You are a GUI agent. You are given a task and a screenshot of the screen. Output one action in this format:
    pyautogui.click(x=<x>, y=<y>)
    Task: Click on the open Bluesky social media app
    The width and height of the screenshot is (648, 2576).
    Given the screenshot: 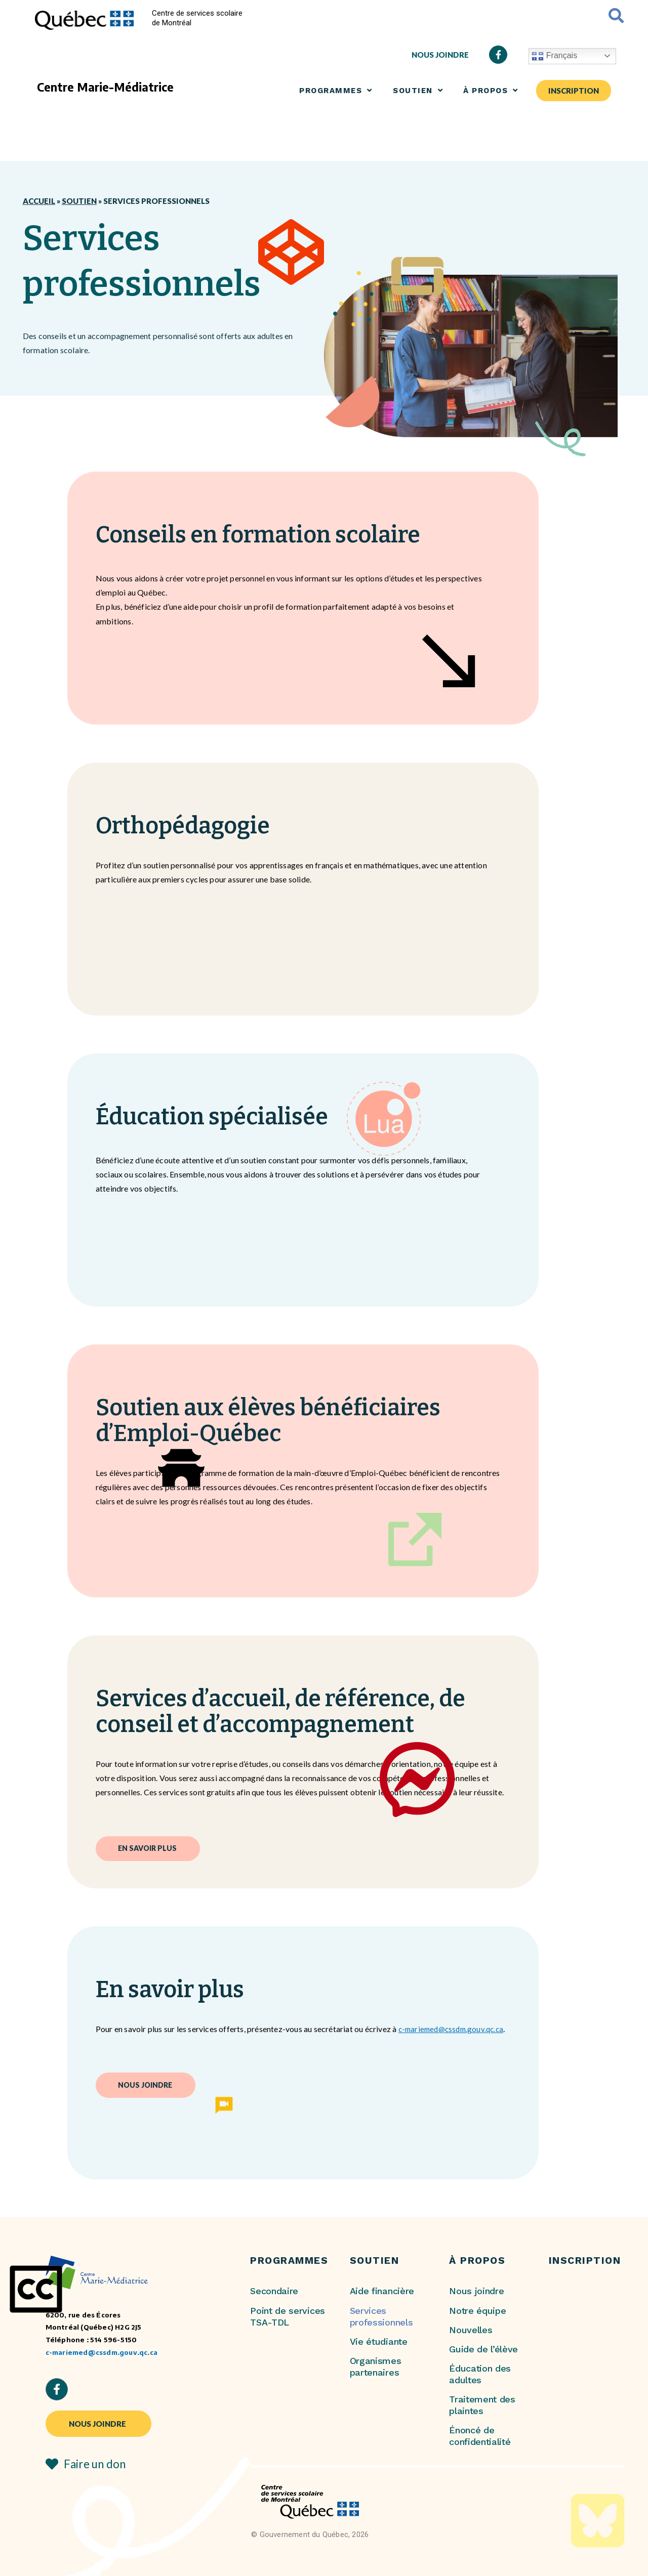 What is the action you would take?
    pyautogui.click(x=597, y=2520)
    